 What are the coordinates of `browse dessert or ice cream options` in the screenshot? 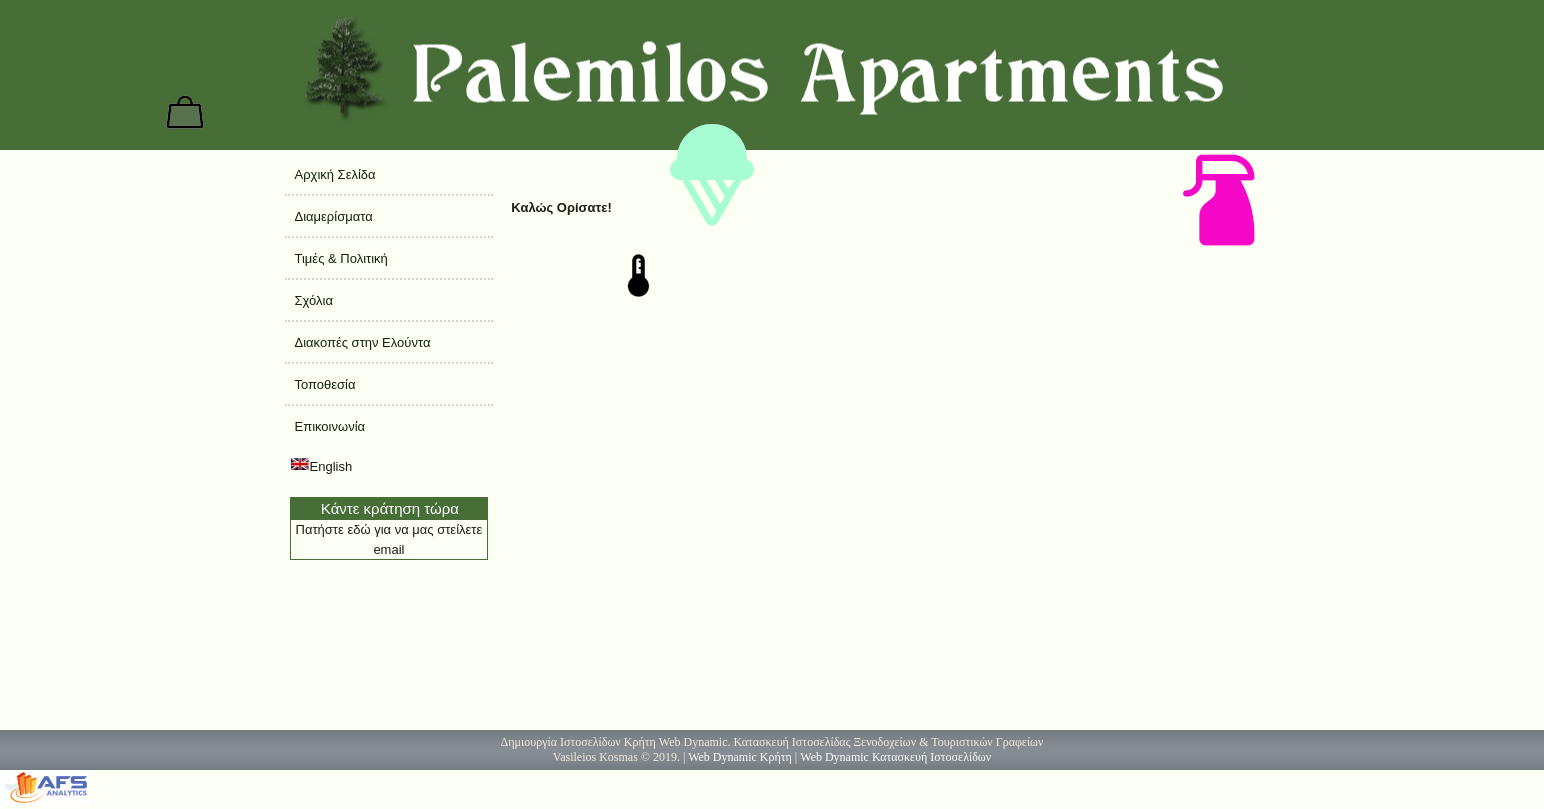 It's located at (712, 173).